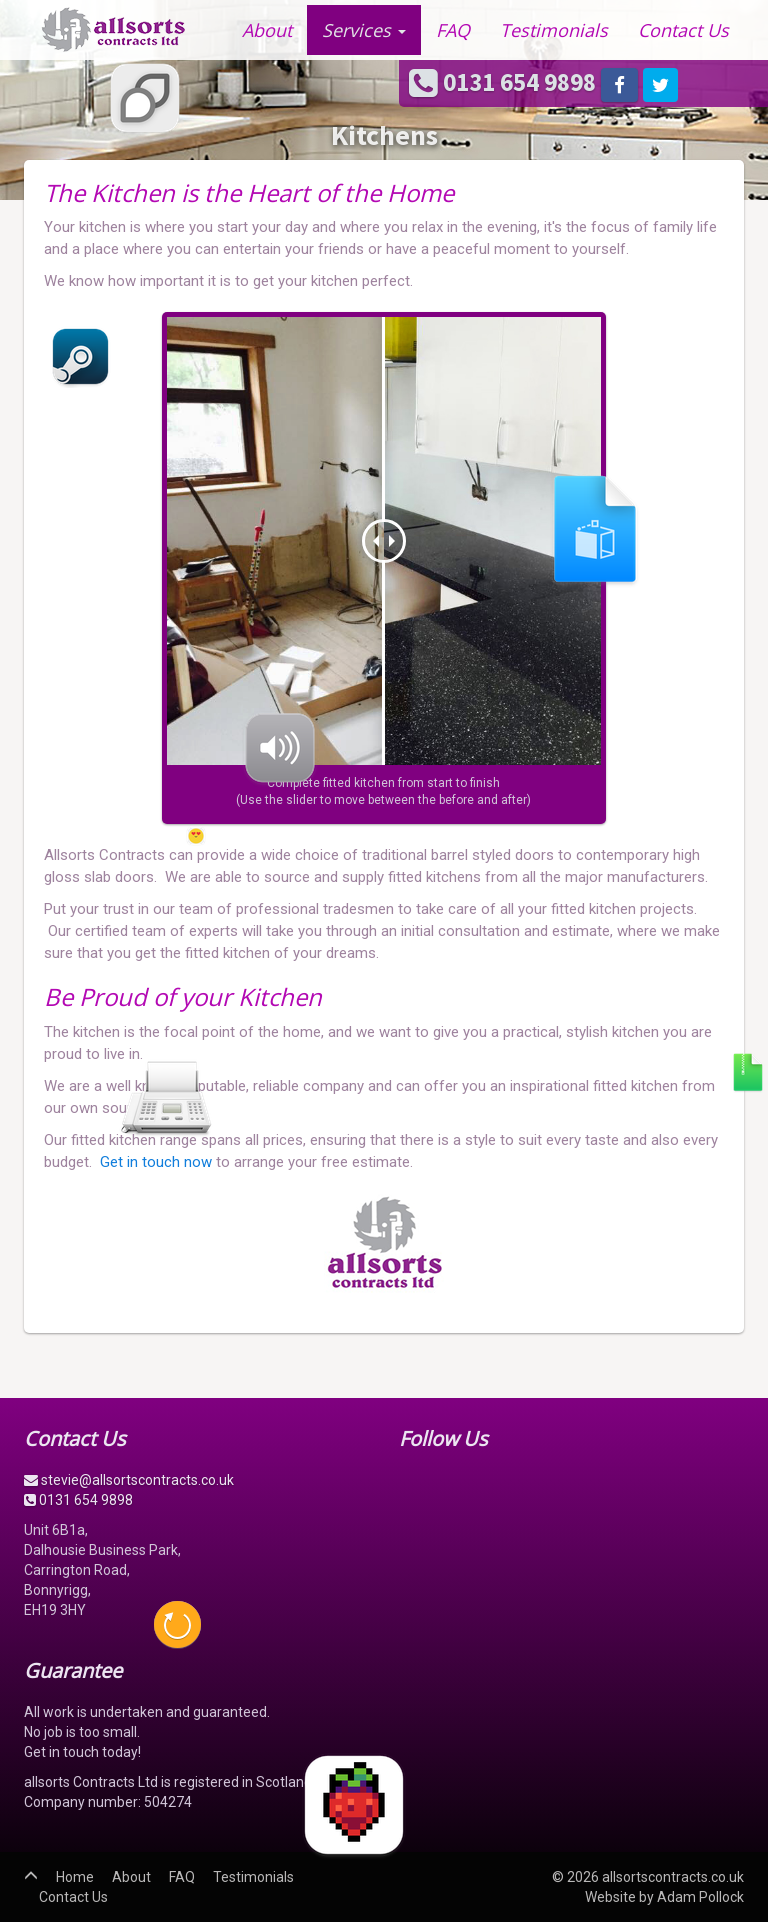 The image size is (768, 1922). I want to click on send or receive a fax, so click(166, 1099).